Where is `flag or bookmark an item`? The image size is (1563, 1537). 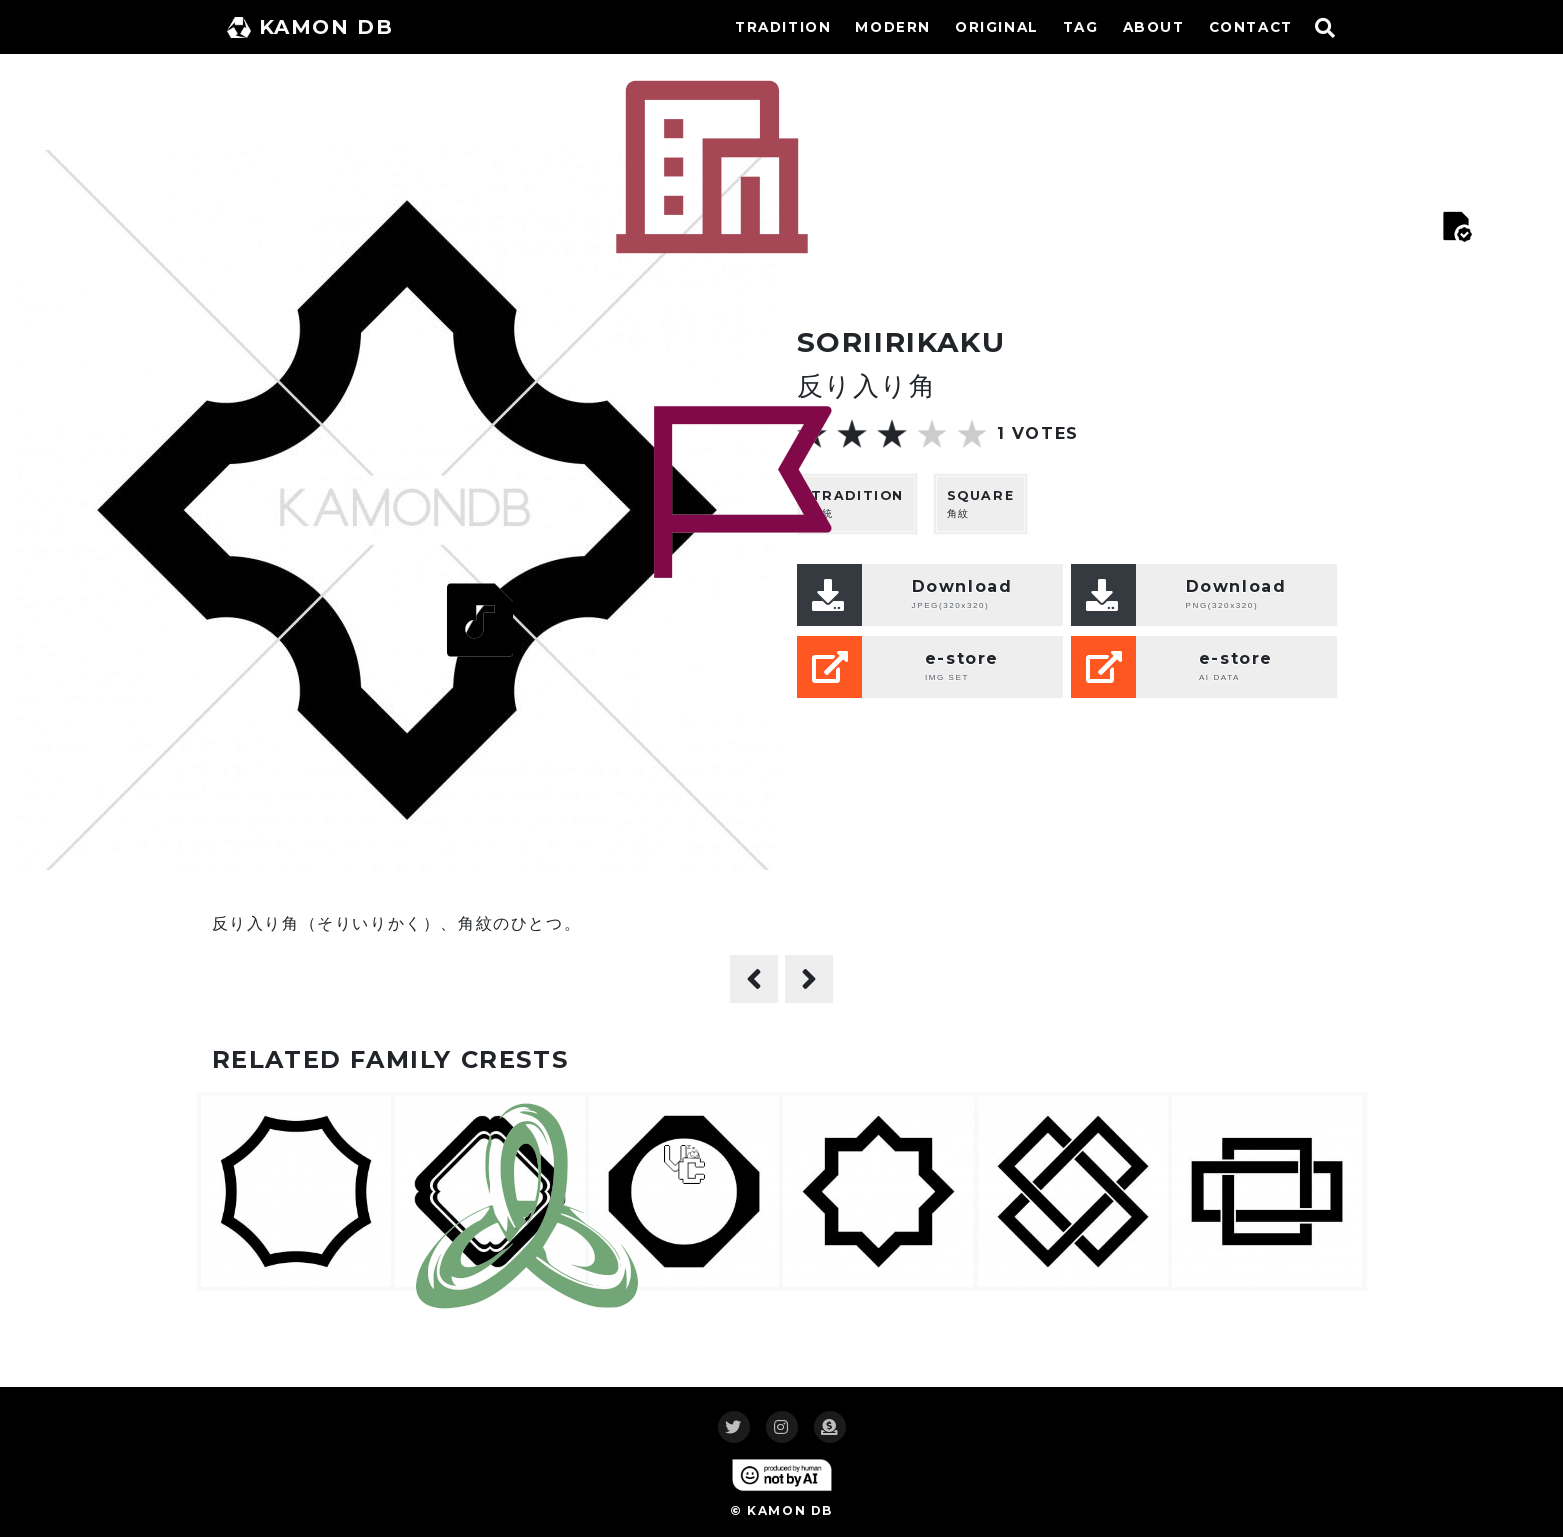 flag or bookmark an item is located at coordinates (744, 487).